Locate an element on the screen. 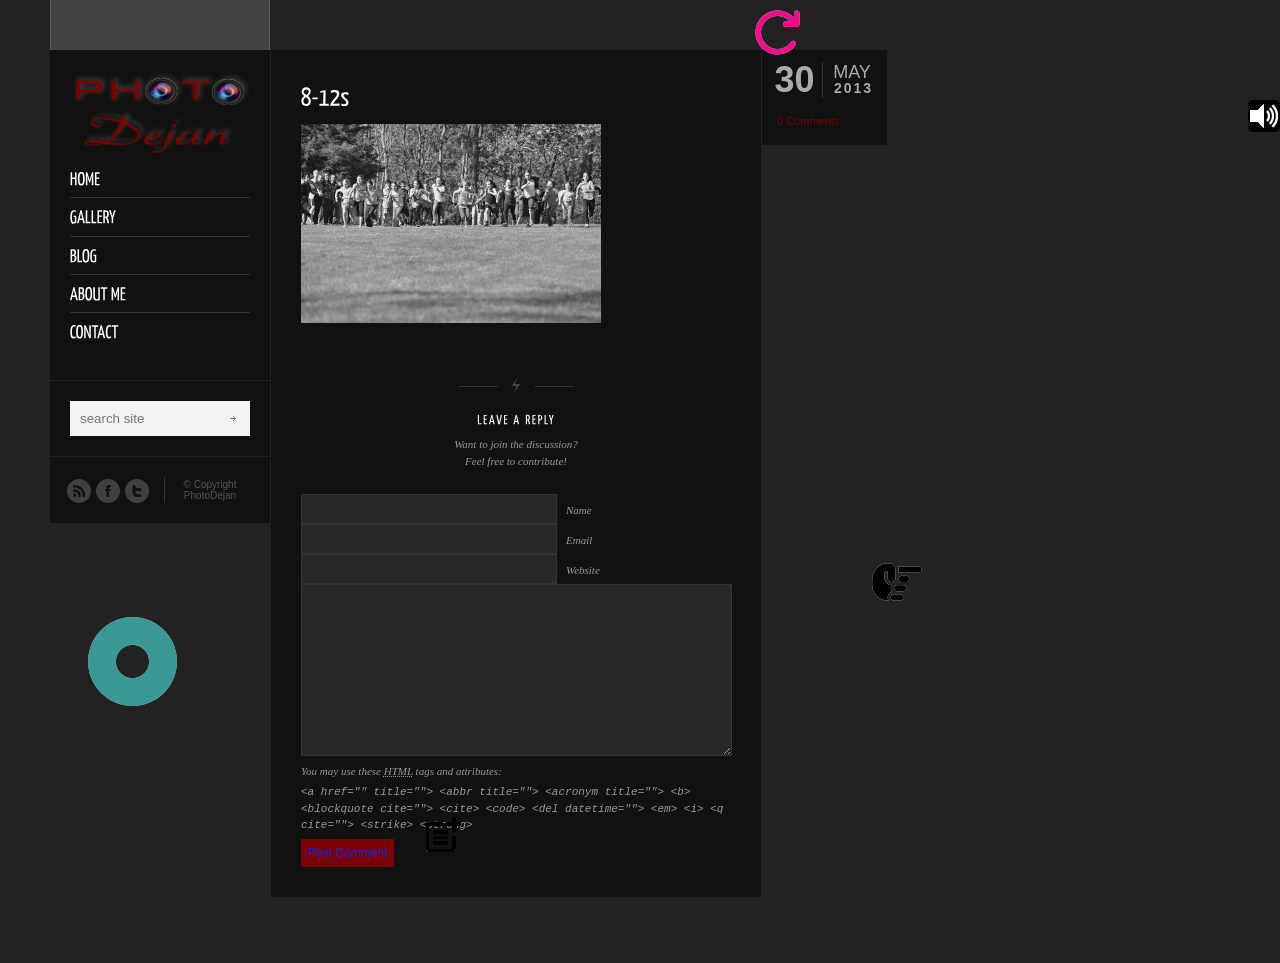 This screenshot has height=963, width=1280. create a new post or document is located at coordinates (442, 835).